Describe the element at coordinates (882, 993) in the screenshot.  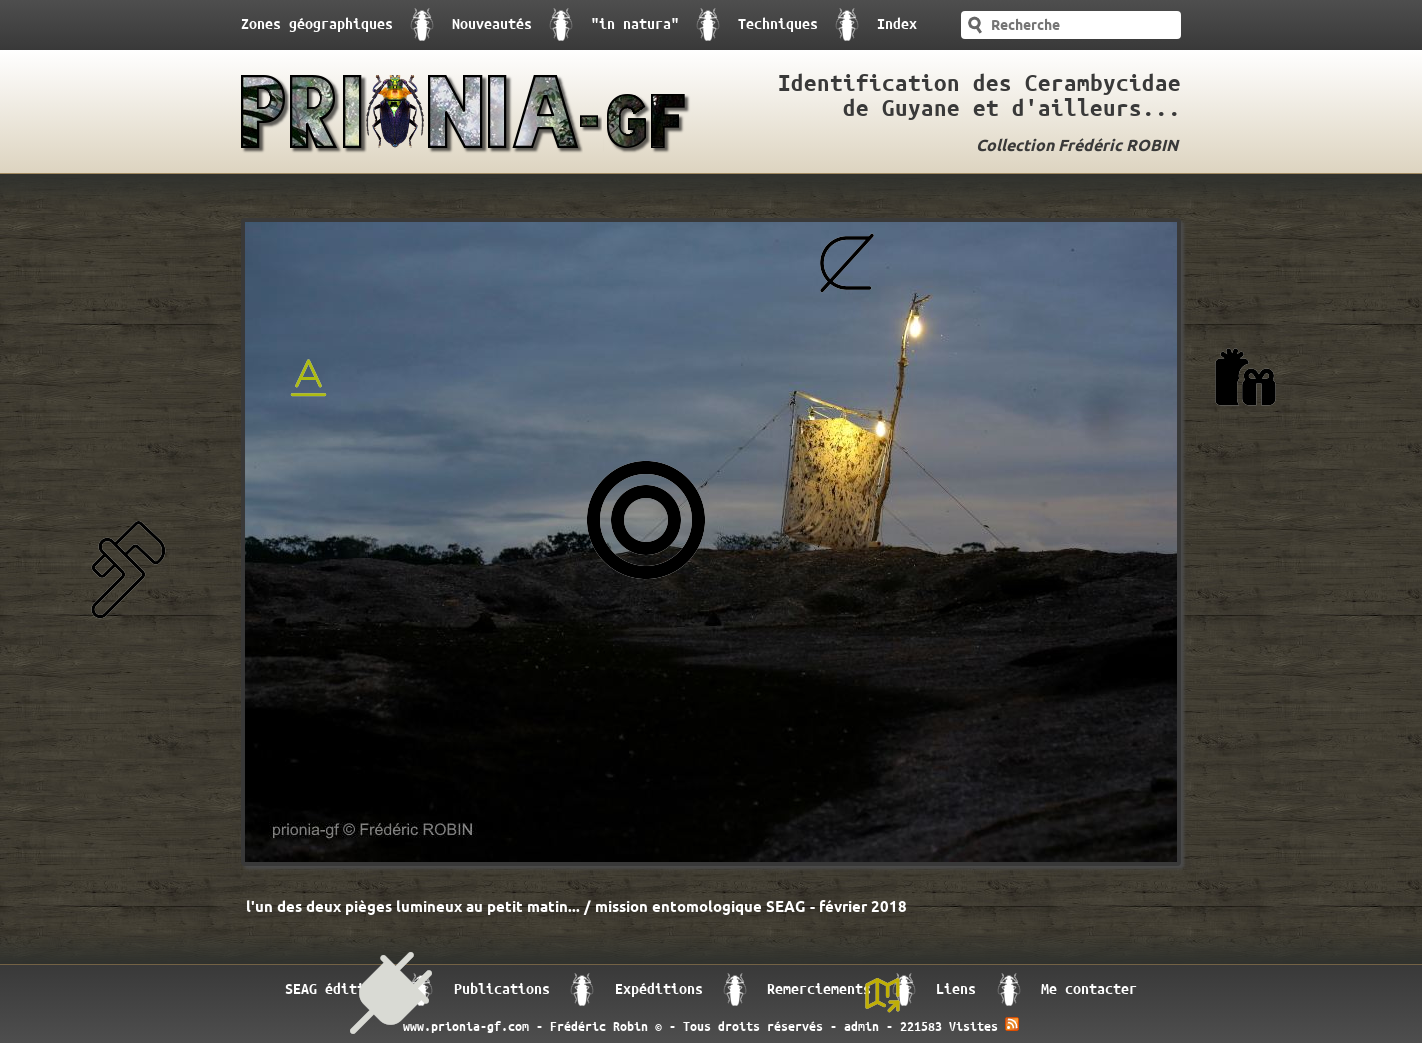
I see `share your current location` at that location.